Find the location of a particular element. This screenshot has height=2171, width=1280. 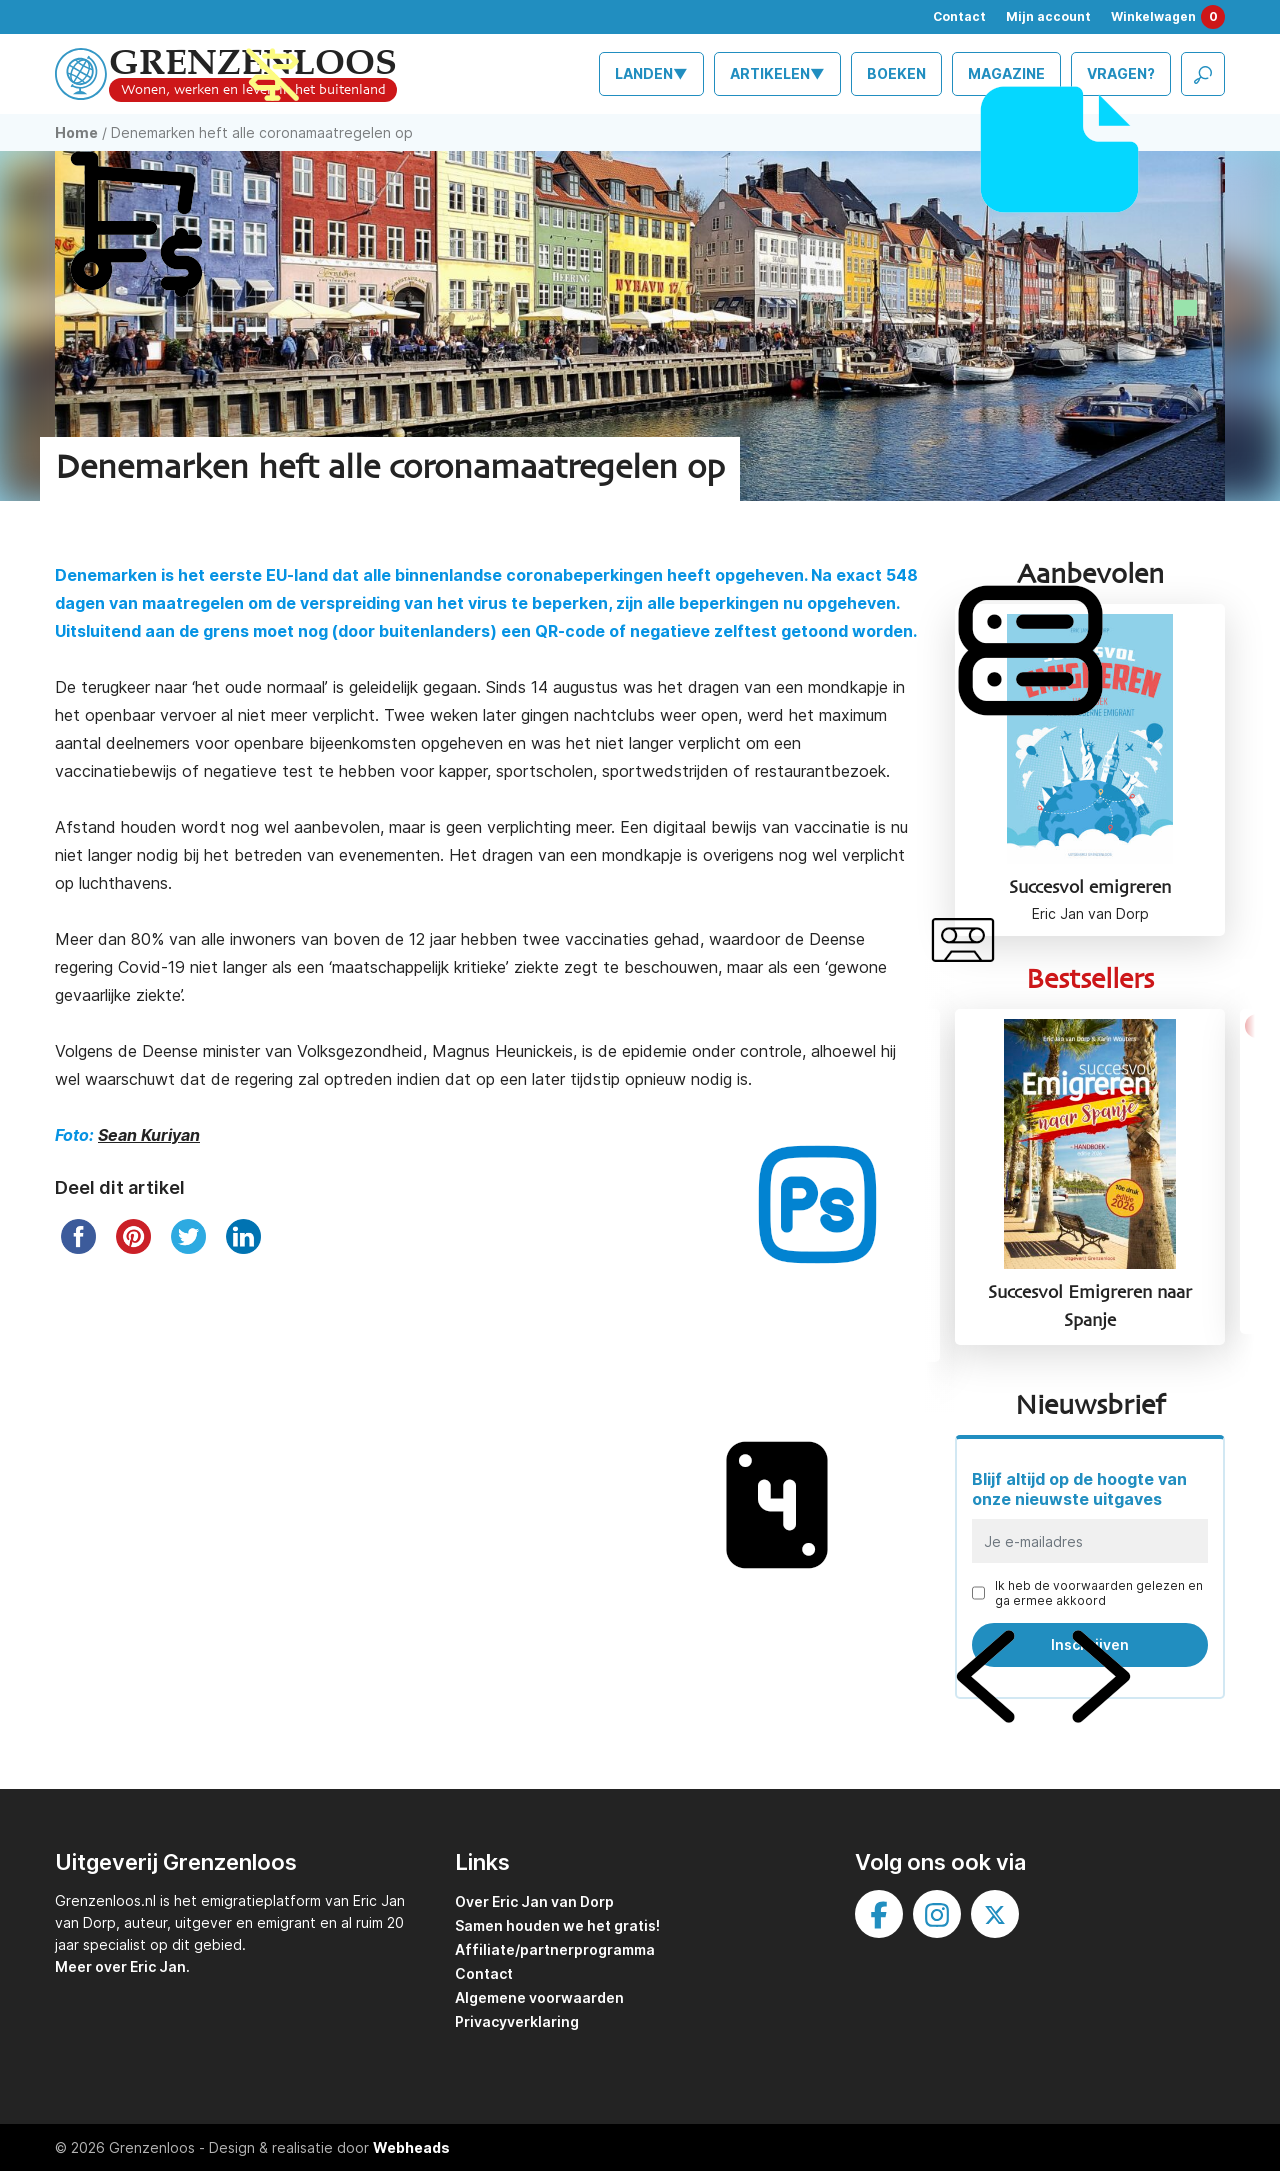

directions or navigation unavailable is located at coordinates (272, 74).